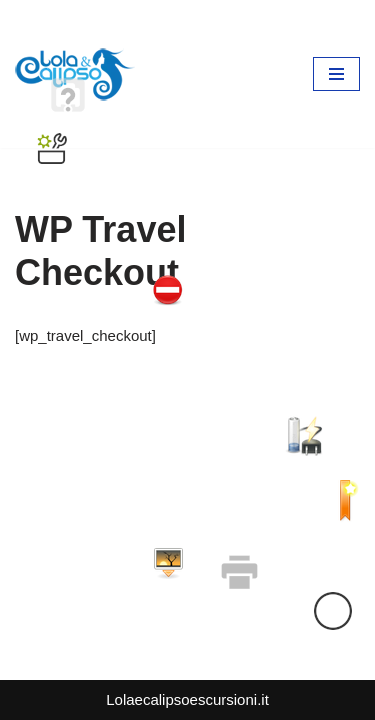 The width and height of the screenshot is (375, 720). Describe the element at coordinates (333, 611) in the screenshot. I see `indicates fullwidth input mode is active` at that location.